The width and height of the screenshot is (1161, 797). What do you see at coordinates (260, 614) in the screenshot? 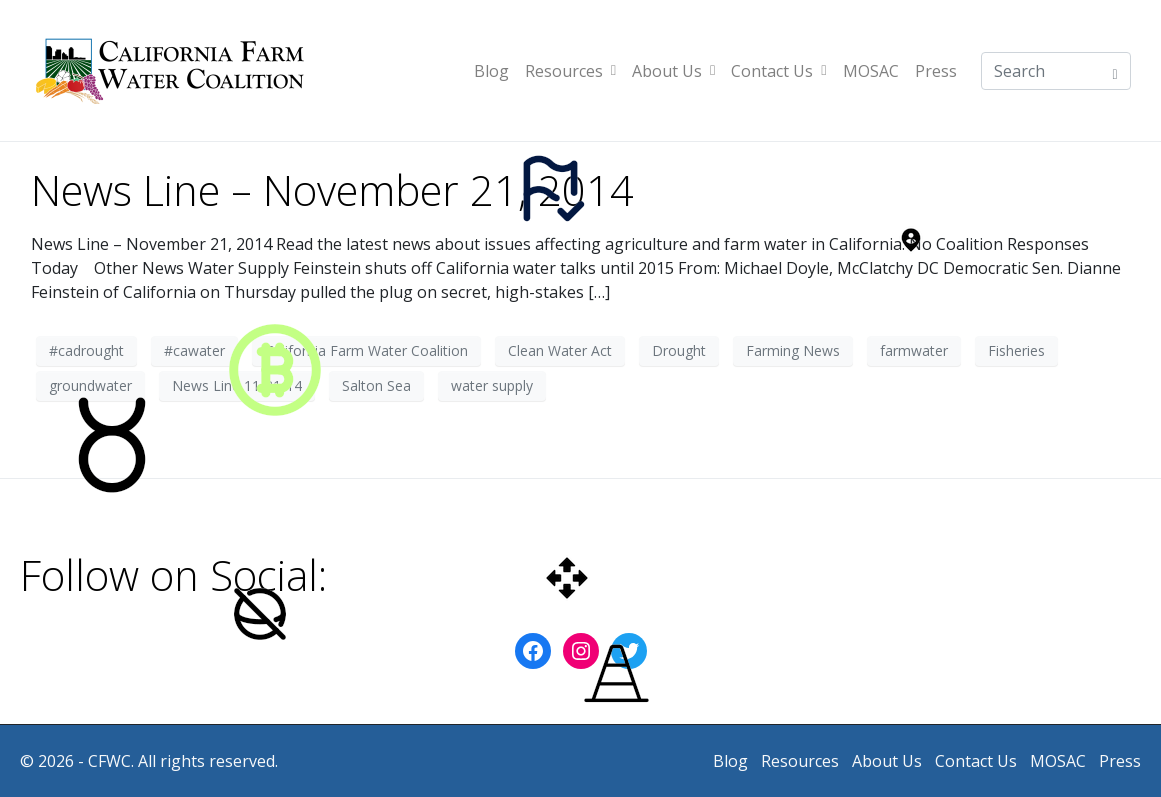
I see `disable 3D or spherical view mode` at bounding box center [260, 614].